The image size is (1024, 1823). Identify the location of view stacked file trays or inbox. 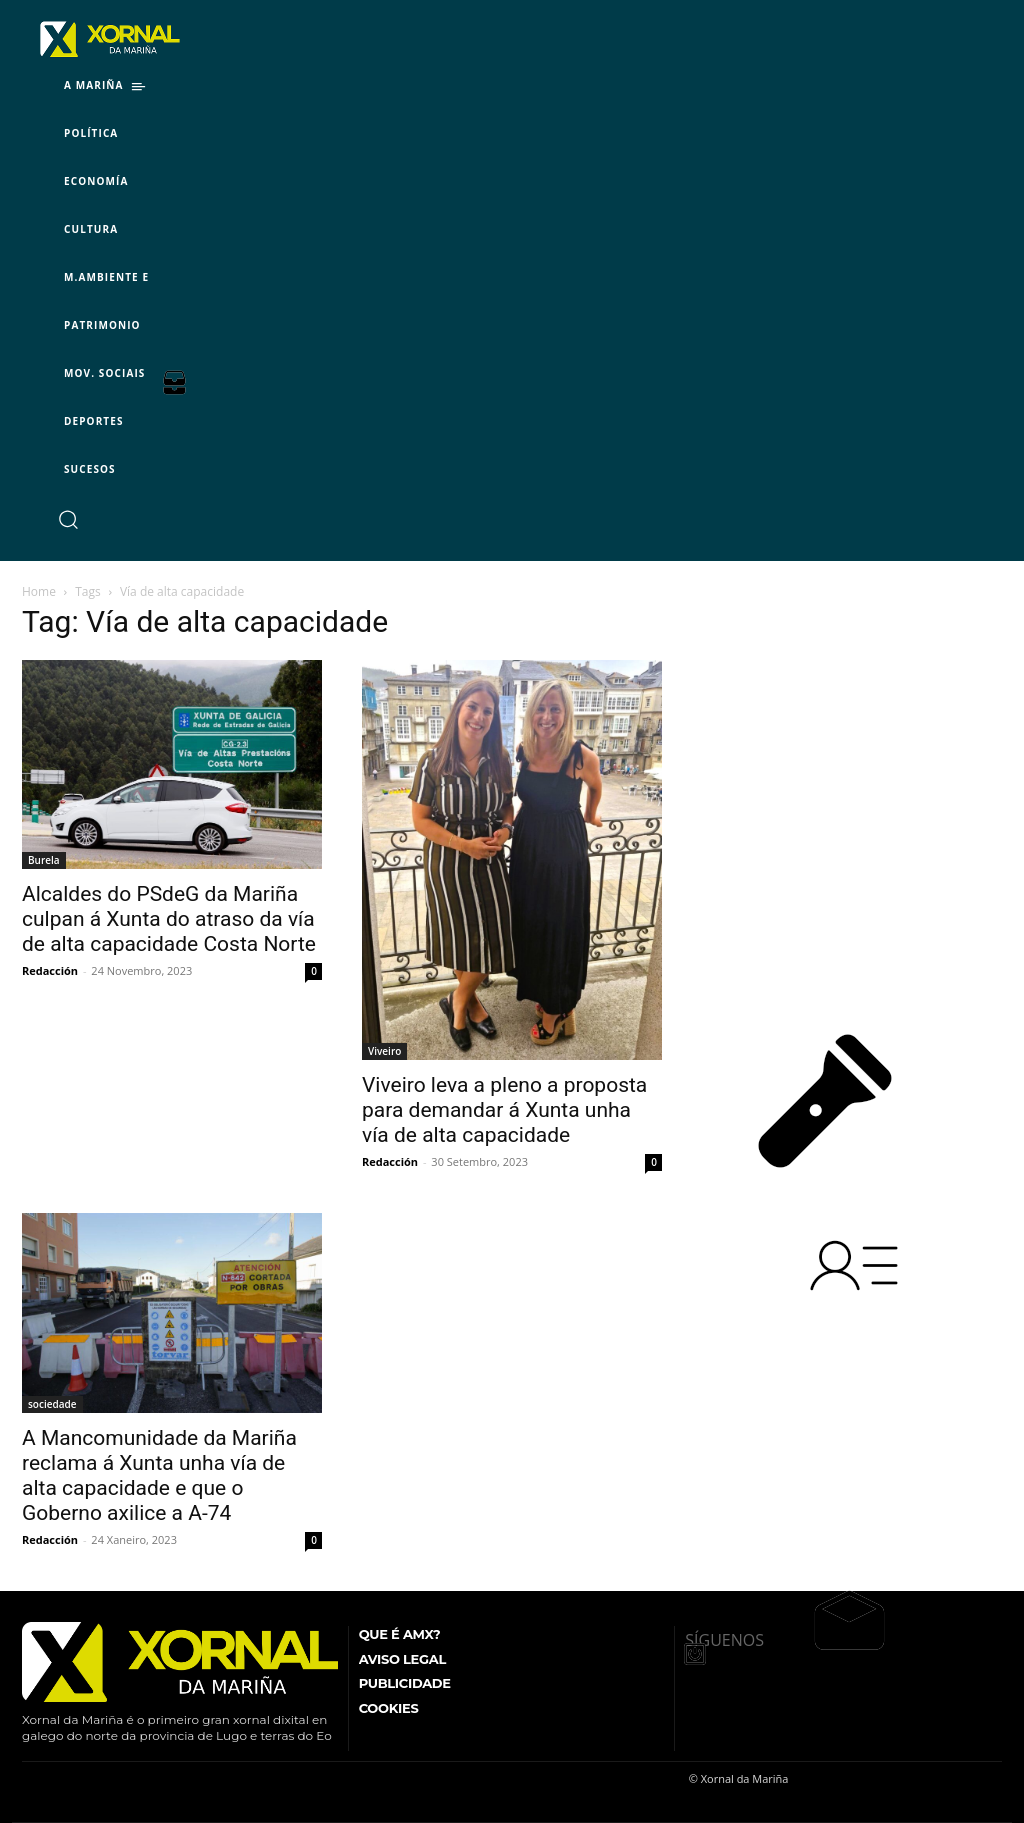
(174, 382).